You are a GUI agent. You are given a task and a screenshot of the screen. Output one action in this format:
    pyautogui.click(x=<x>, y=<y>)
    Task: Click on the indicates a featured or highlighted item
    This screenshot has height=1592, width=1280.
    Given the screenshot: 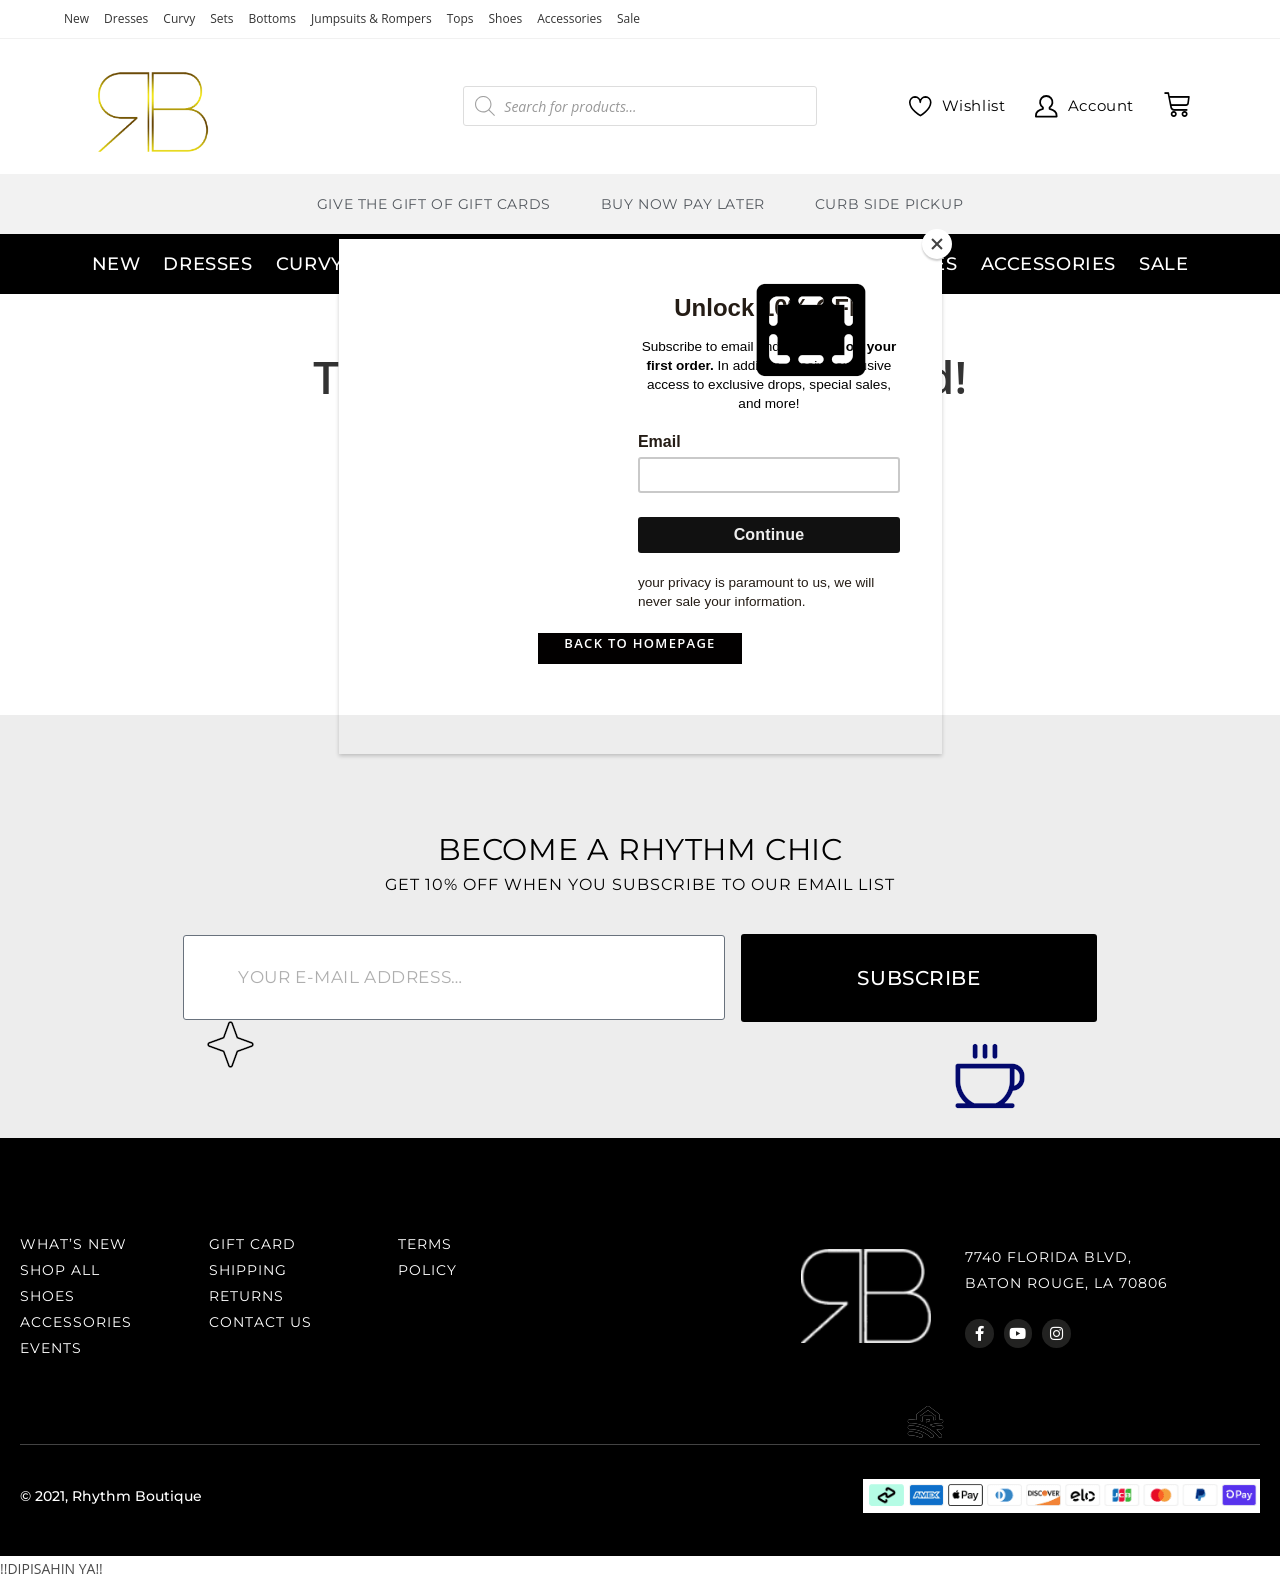 What is the action you would take?
    pyautogui.click(x=230, y=1044)
    